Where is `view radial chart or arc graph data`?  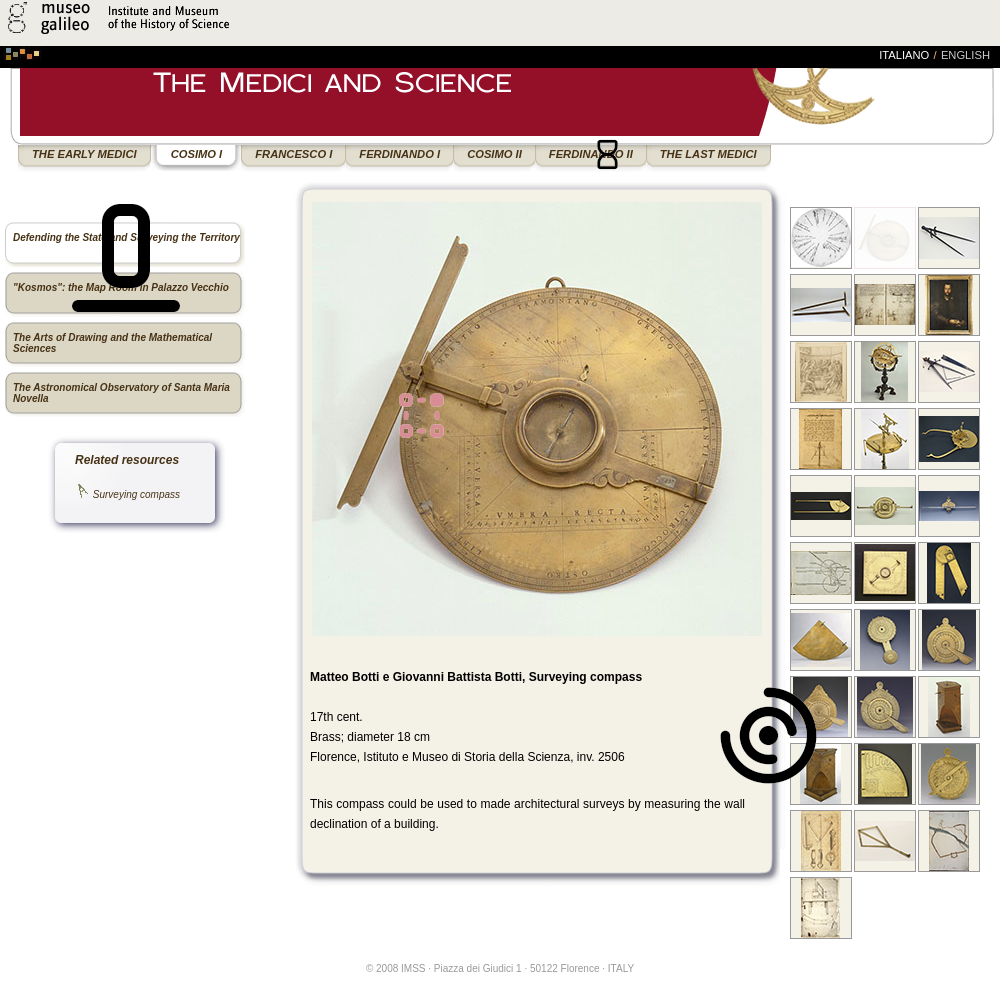
view radial chart or arc graph data is located at coordinates (768, 735).